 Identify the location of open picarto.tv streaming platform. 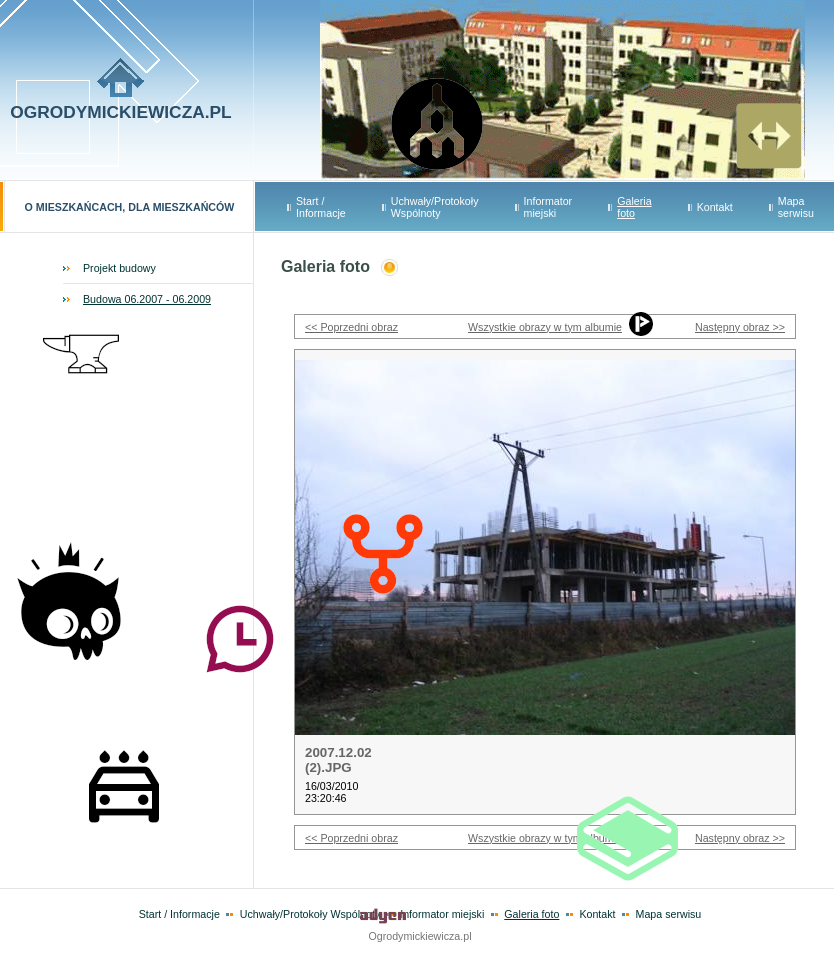
(641, 324).